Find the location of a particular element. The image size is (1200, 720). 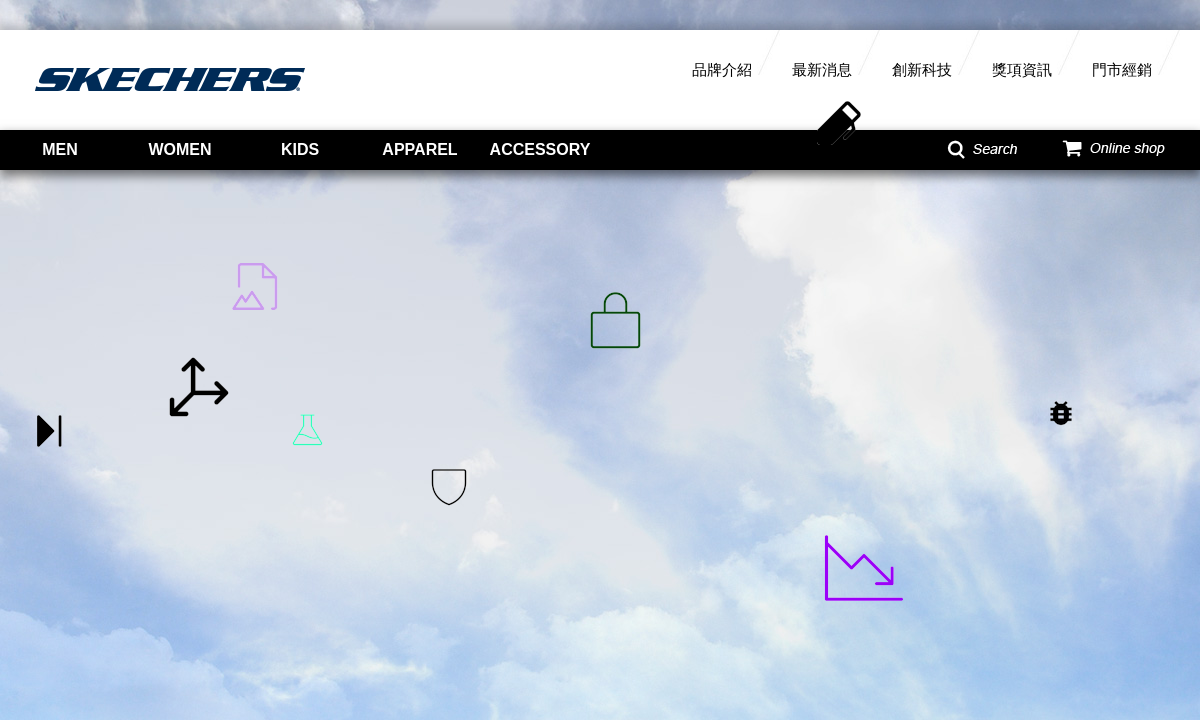

view declining metrics or trends is located at coordinates (864, 568).